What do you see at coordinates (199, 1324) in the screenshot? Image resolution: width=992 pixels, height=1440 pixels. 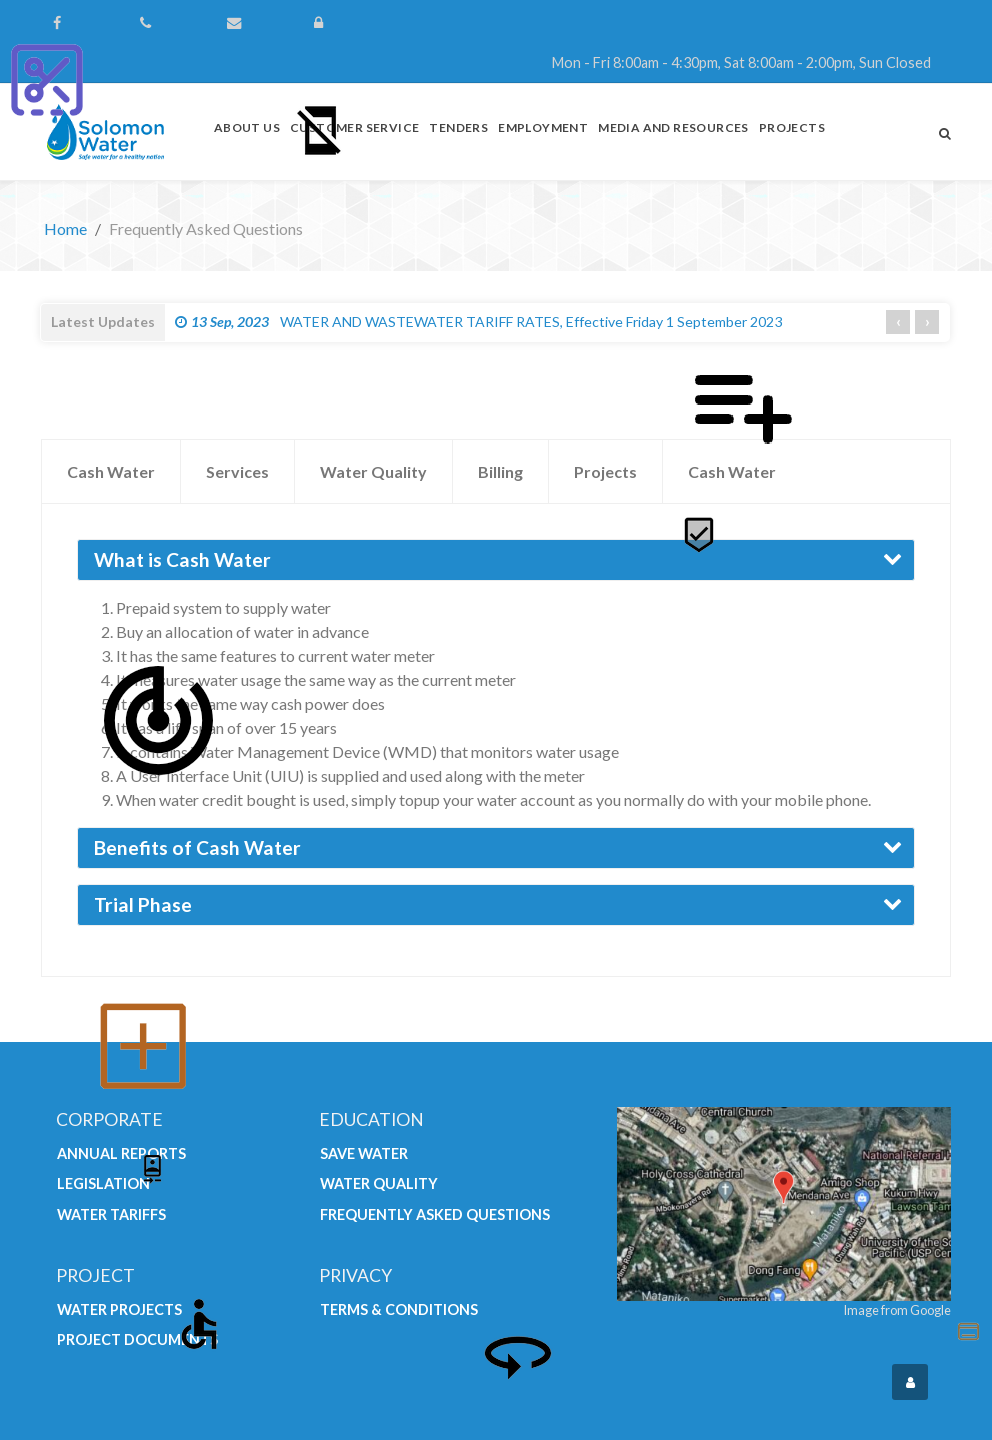 I see `indicates wheelchair accessibility` at bounding box center [199, 1324].